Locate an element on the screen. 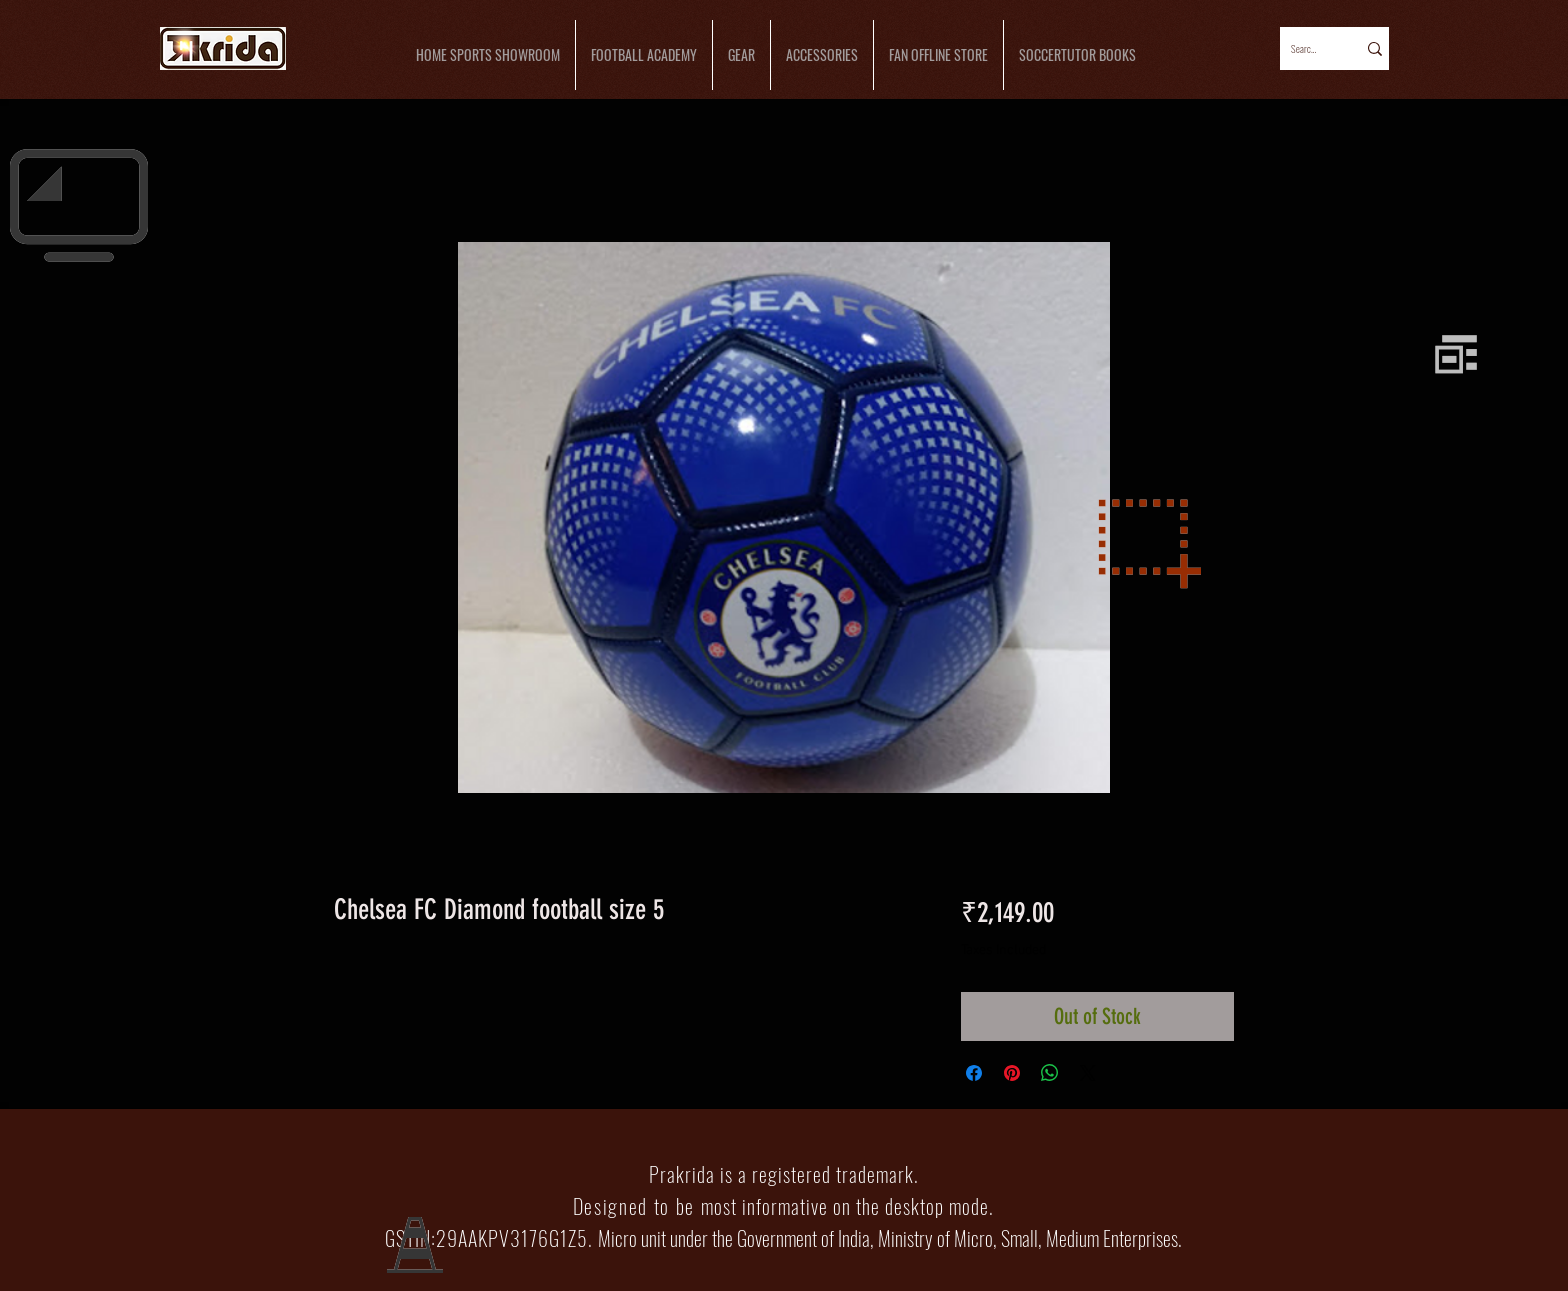  change desktop wallpaper settings is located at coordinates (79, 201).